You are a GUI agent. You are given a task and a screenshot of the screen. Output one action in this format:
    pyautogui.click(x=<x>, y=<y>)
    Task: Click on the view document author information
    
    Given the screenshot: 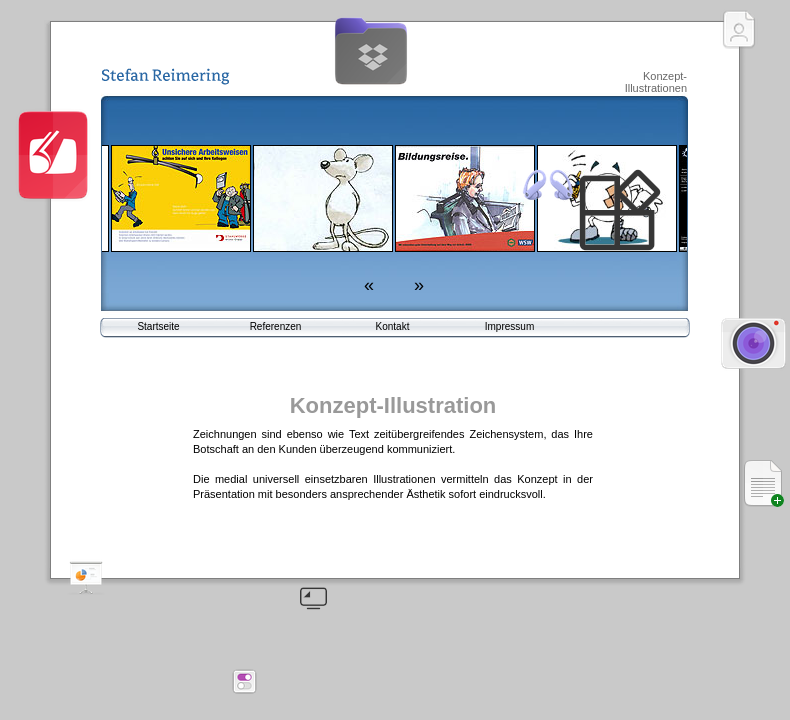 What is the action you would take?
    pyautogui.click(x=739, y=29)
    